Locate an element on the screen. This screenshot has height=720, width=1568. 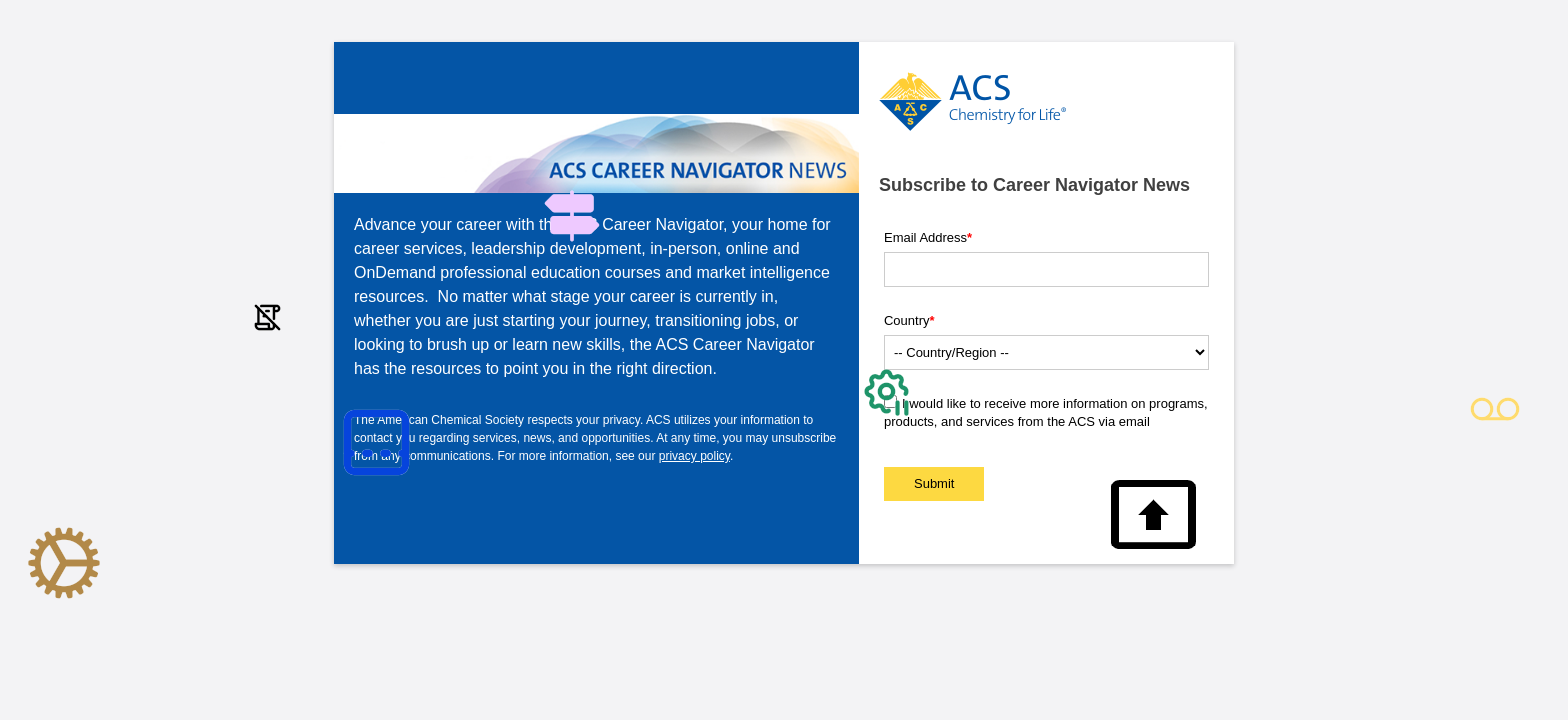
view directions or navigation options is located at coordinates (572, 216).